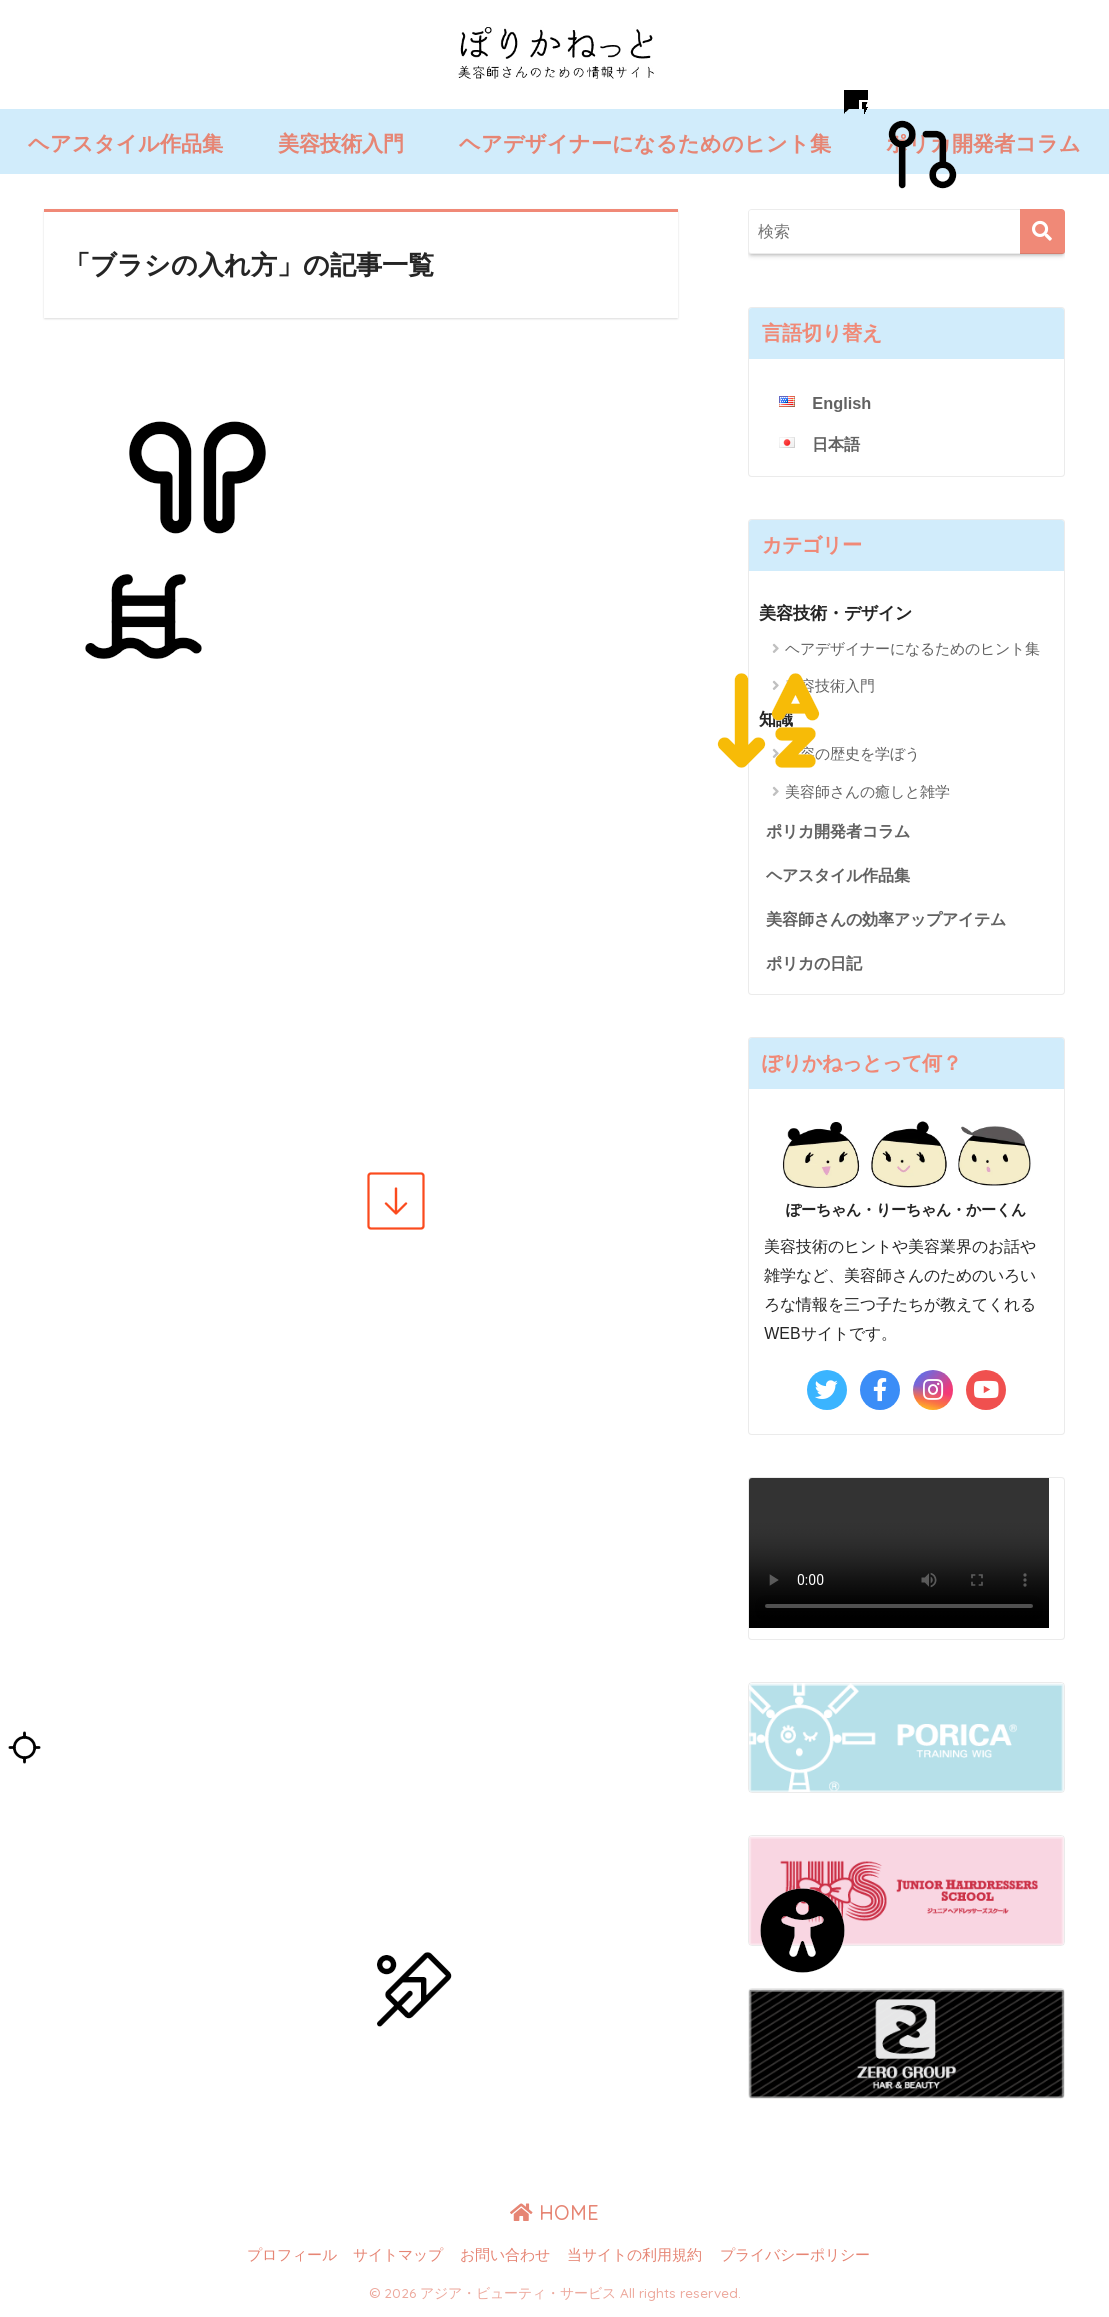 The image size is (1109, 2317). What do you see at coordinates (768, 720) in the screenshot?
I see `sort items alphabetically from A to Z` at bounding box center [768, 720].